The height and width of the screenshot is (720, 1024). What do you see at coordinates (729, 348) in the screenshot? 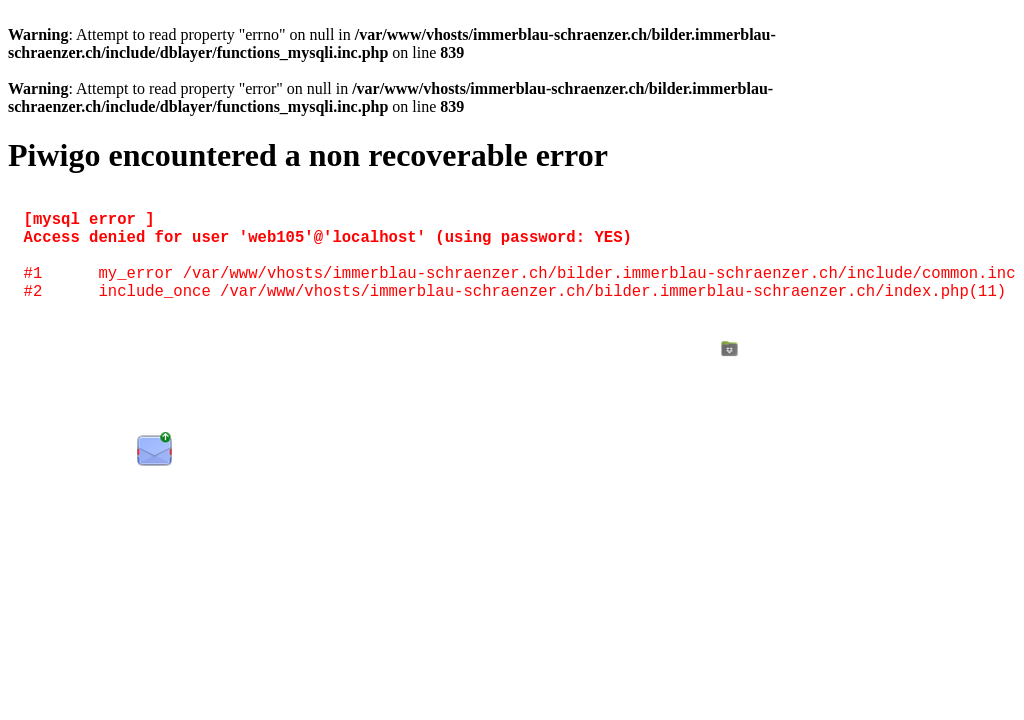
I see `open your dropbox folder` at bounding box center [729, 348].